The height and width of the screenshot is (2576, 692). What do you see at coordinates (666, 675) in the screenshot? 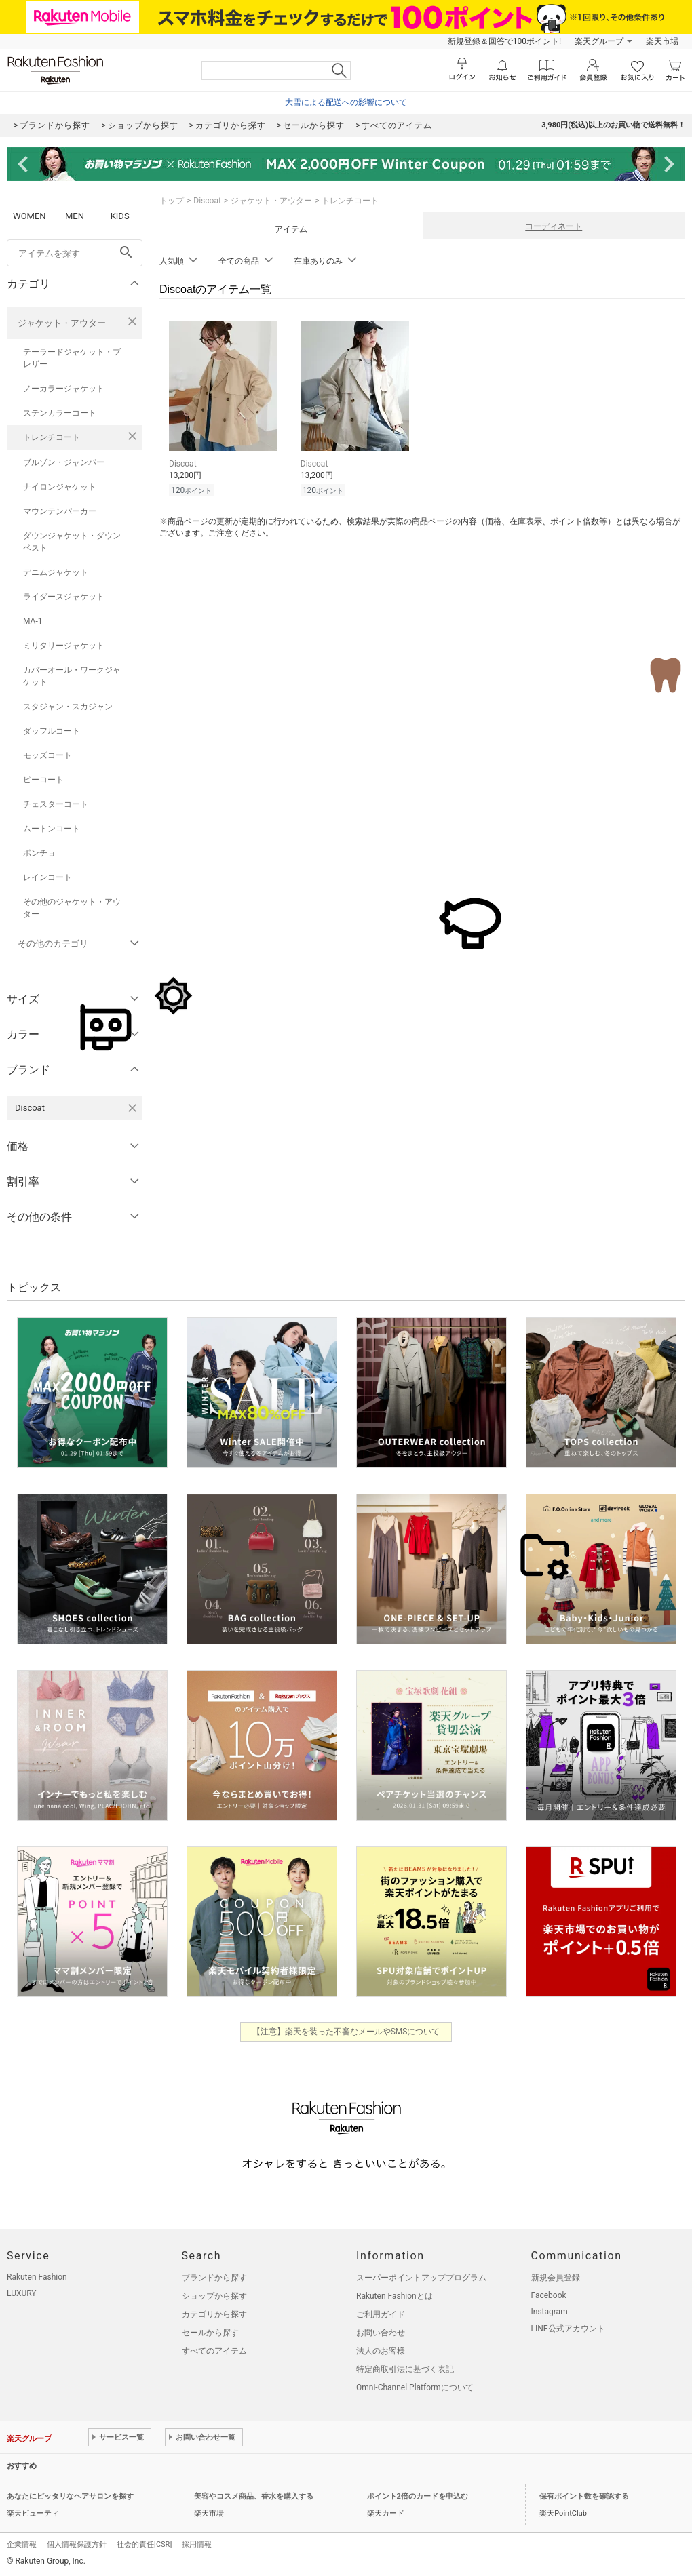
I see `access dental or oral health information` at bounding box center [666, 675].